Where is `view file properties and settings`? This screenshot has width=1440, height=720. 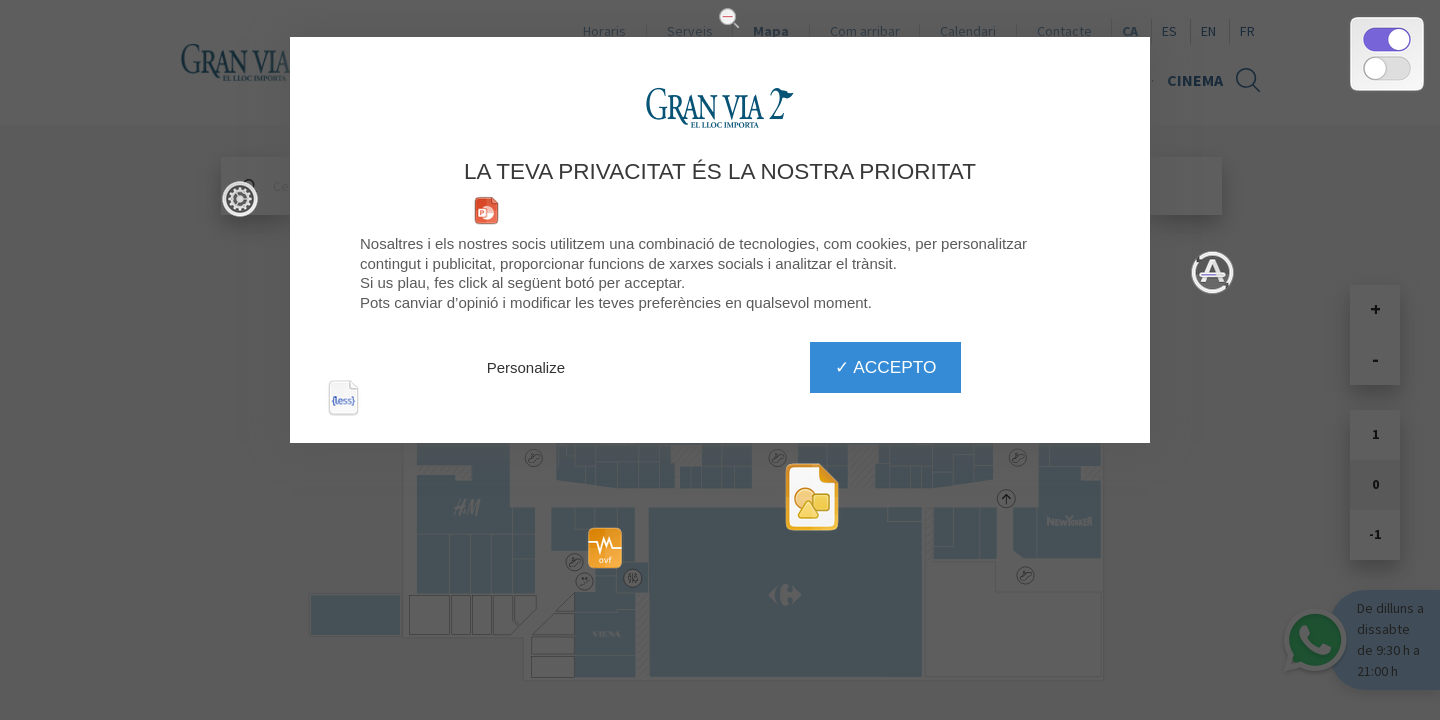
view file properties and settings is located at coordinates (240, 199).